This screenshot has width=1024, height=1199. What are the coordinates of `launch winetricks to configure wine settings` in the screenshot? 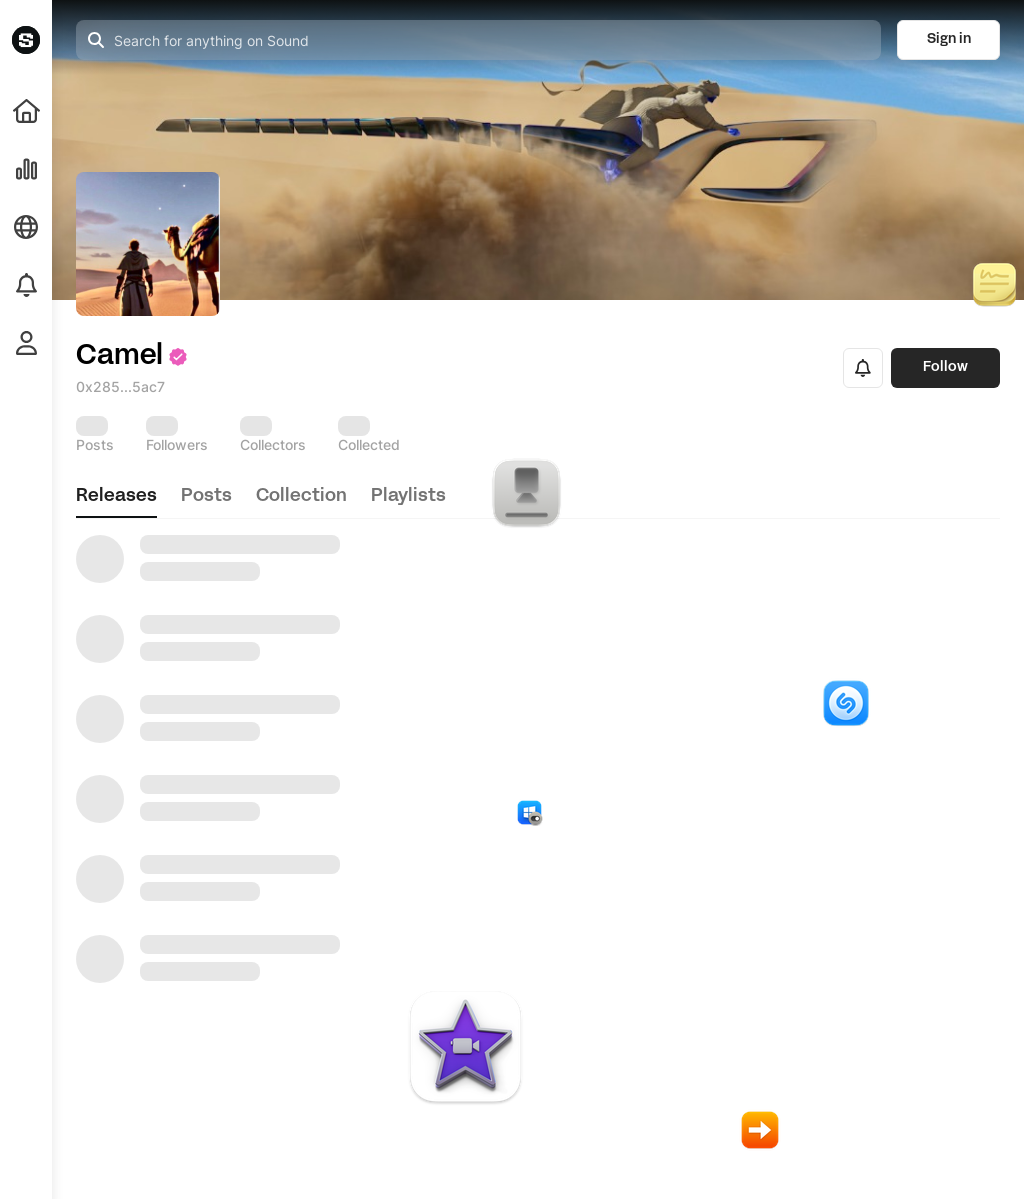 It's located at (529, 812).